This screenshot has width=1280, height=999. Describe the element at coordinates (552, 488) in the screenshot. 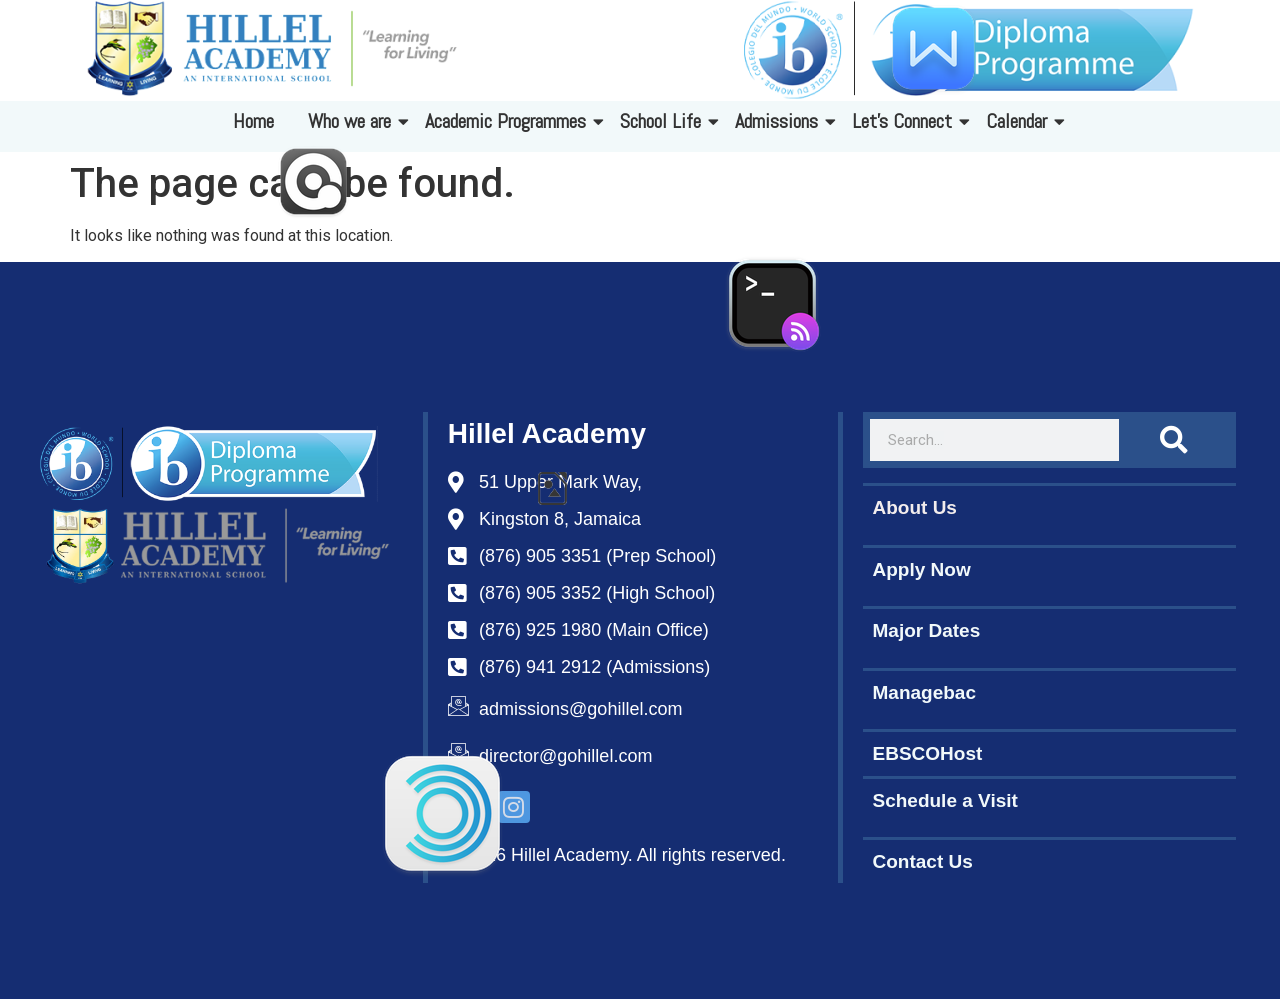

I see `open libreoffice draw application` at that location.